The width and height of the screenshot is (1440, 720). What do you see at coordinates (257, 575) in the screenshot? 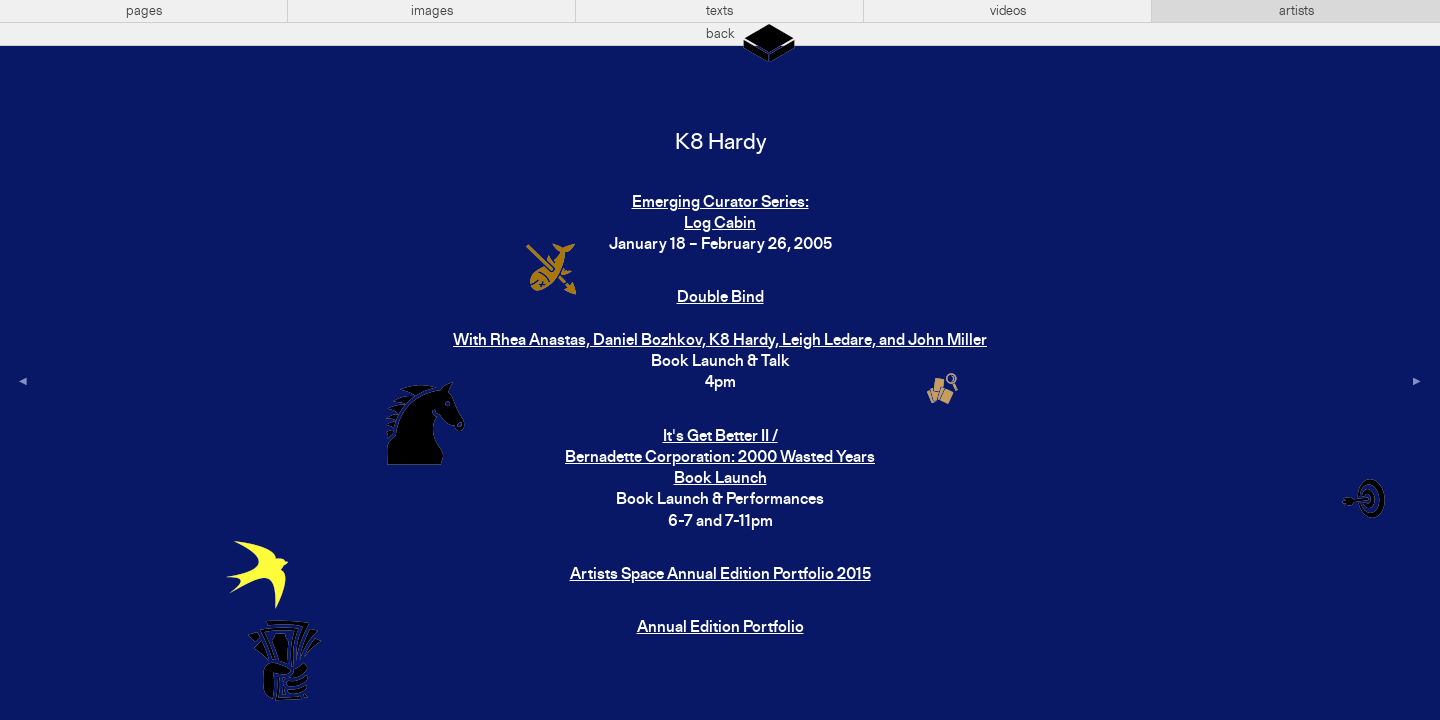
I see `swallow bird icon for nature or wildlife category` at bounding box center [257, 575].